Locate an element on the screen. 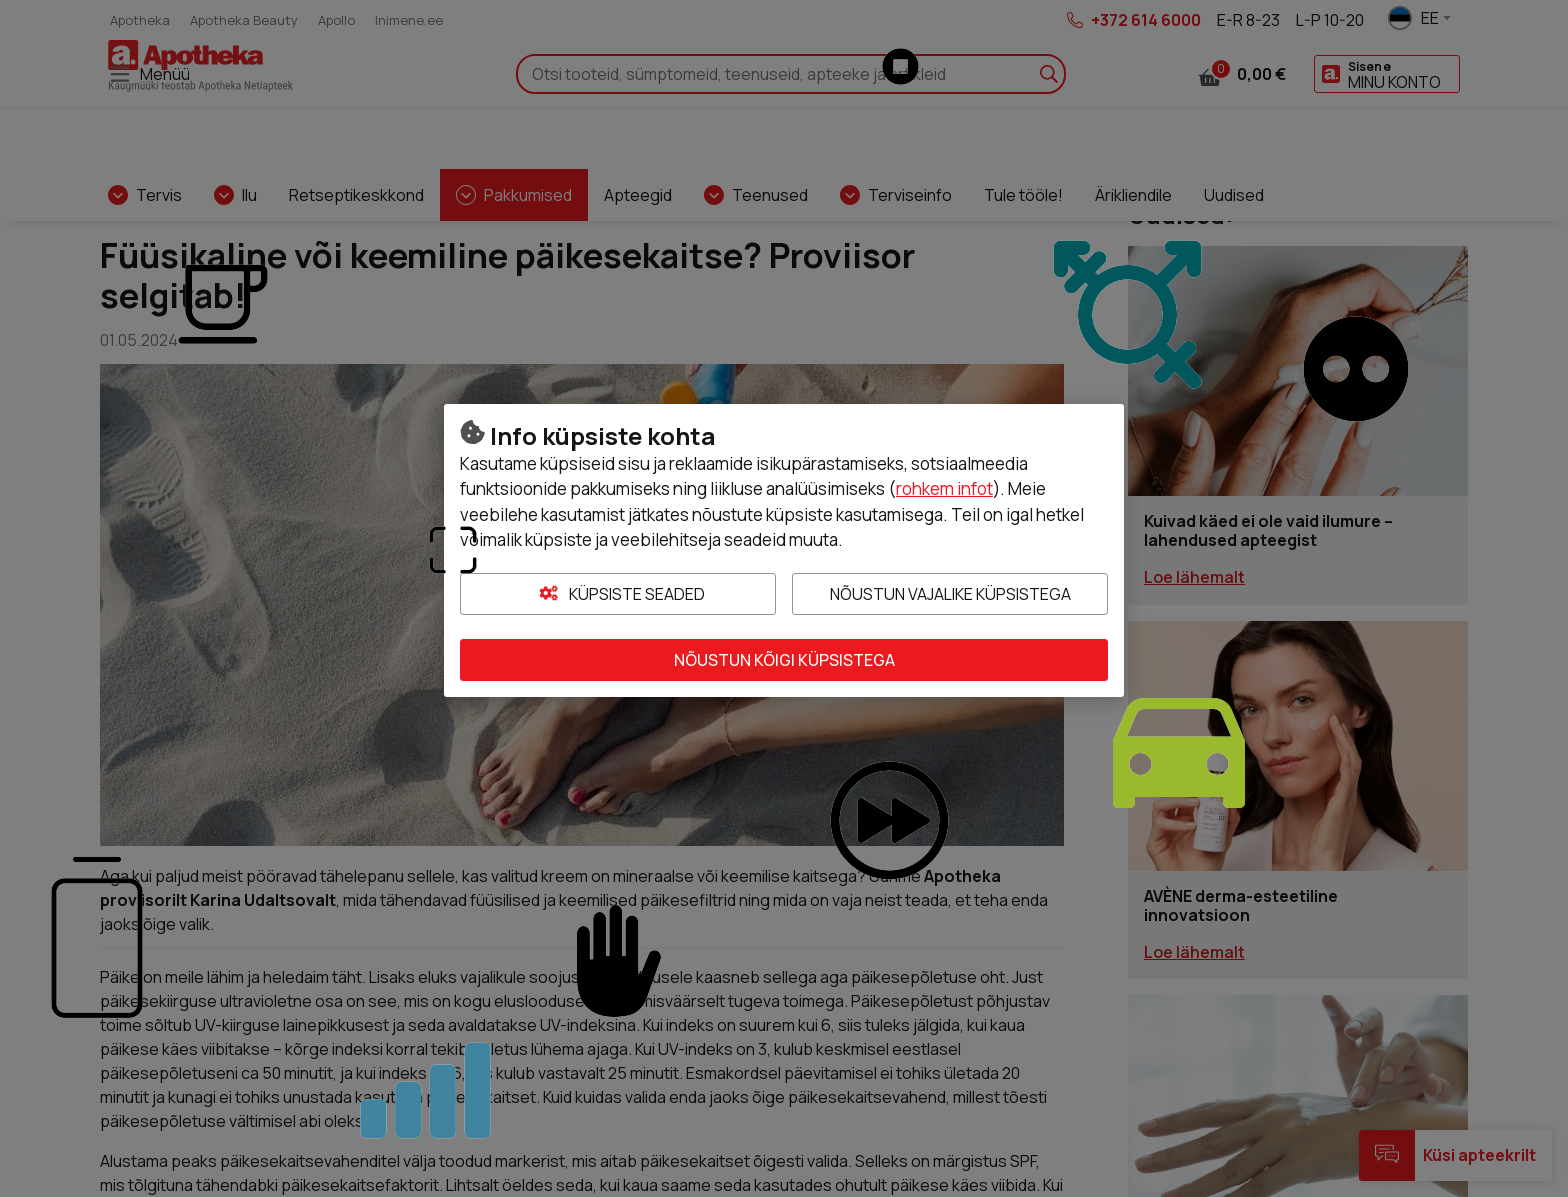  scan a QR code or barcode is located at coordinates (453, 550).